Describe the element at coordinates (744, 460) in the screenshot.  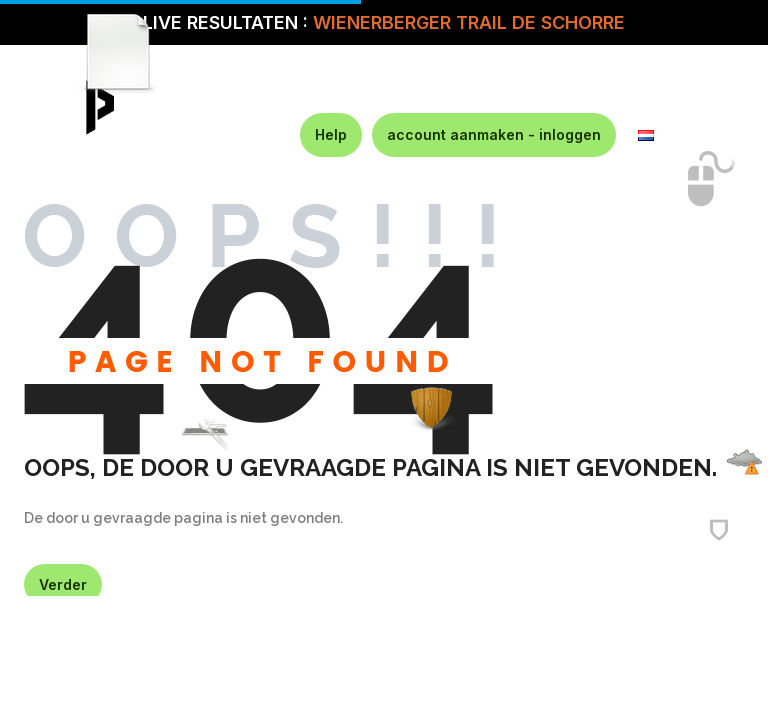
I see `indicates severe weather warning in your area` at that location.